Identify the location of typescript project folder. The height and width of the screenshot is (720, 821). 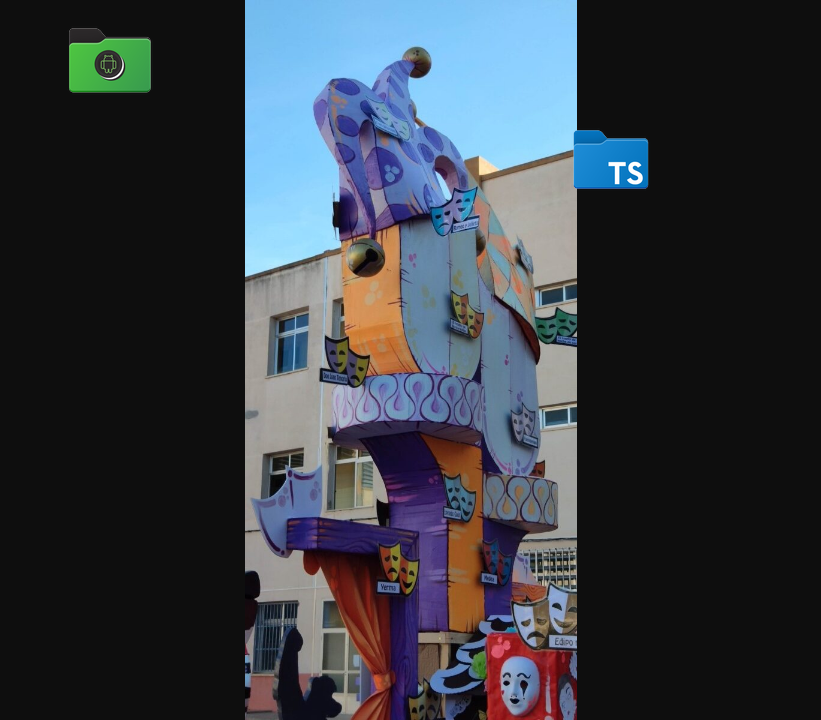
(610, 161).